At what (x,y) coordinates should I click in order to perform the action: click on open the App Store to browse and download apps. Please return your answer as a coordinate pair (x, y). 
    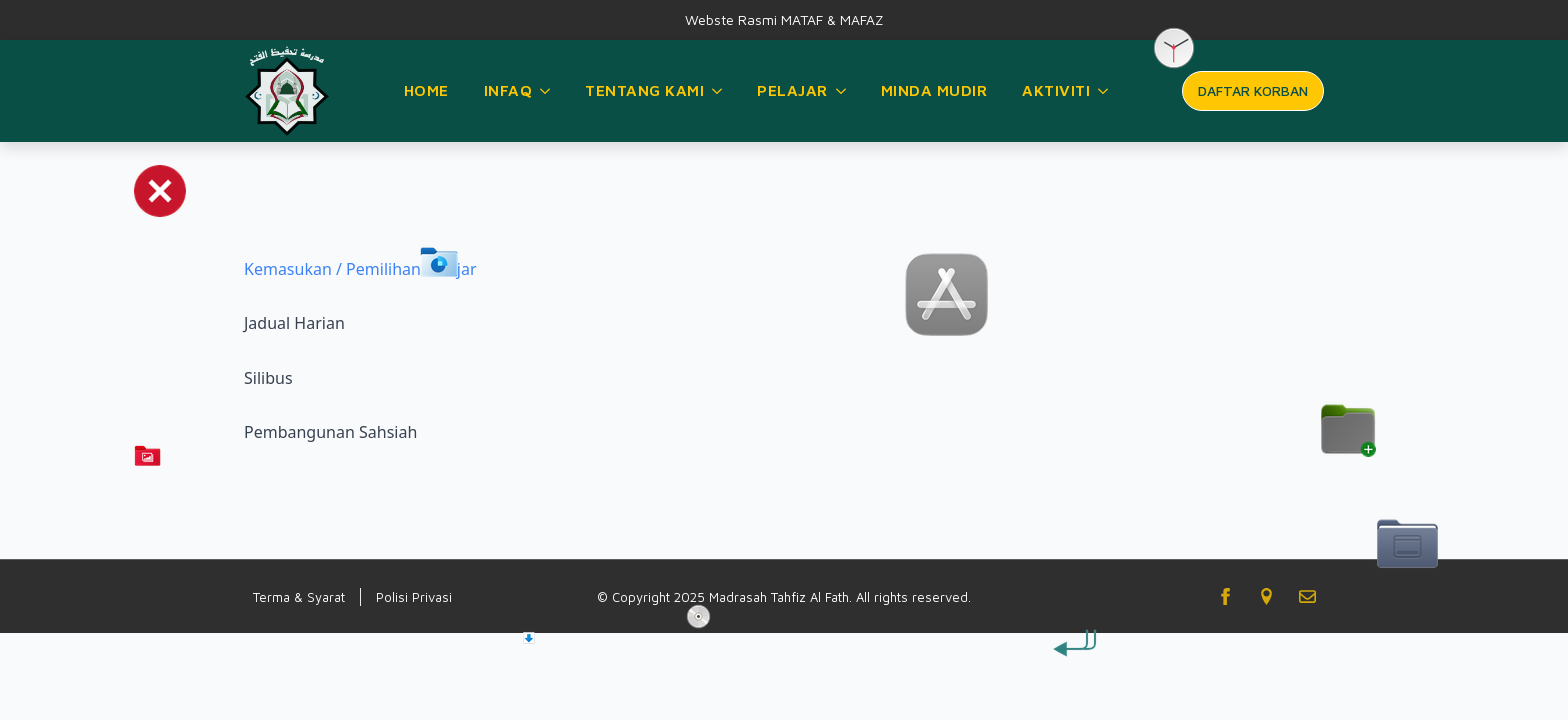
    Looking at the image, I should click on (946, 294).